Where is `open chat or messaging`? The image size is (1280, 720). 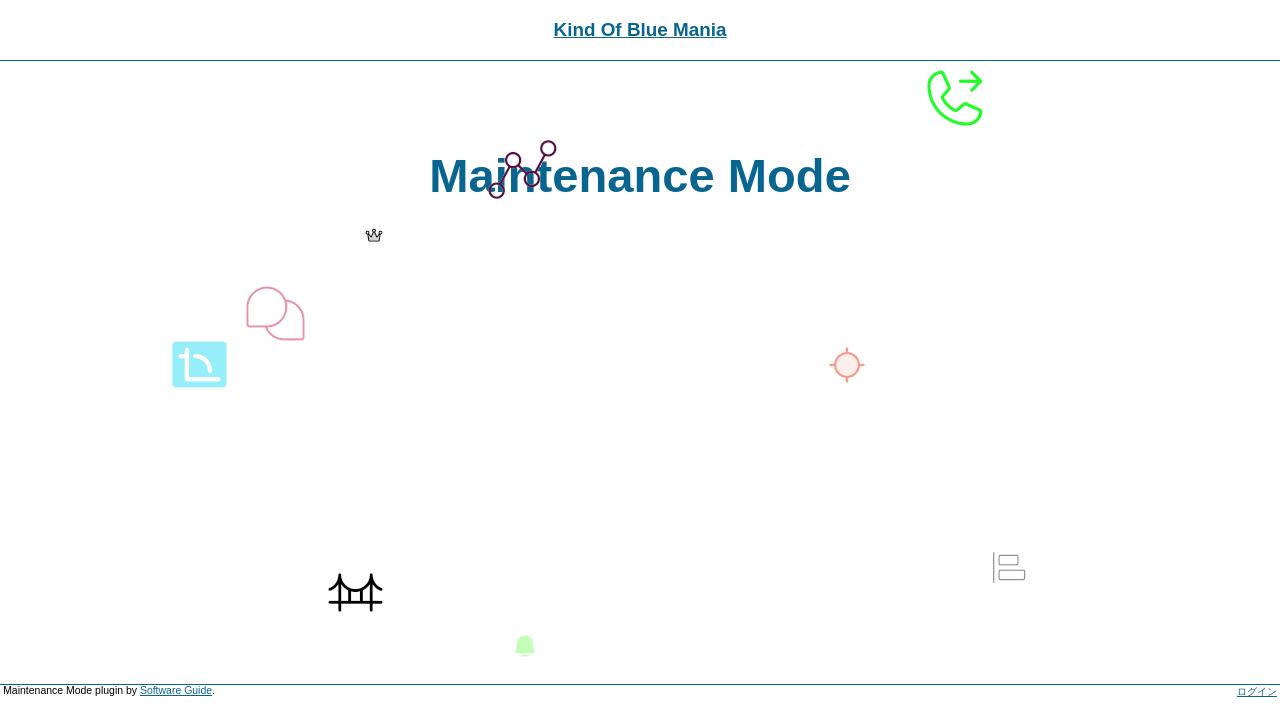 open chat or messaging is located at coordinates (275, 313).